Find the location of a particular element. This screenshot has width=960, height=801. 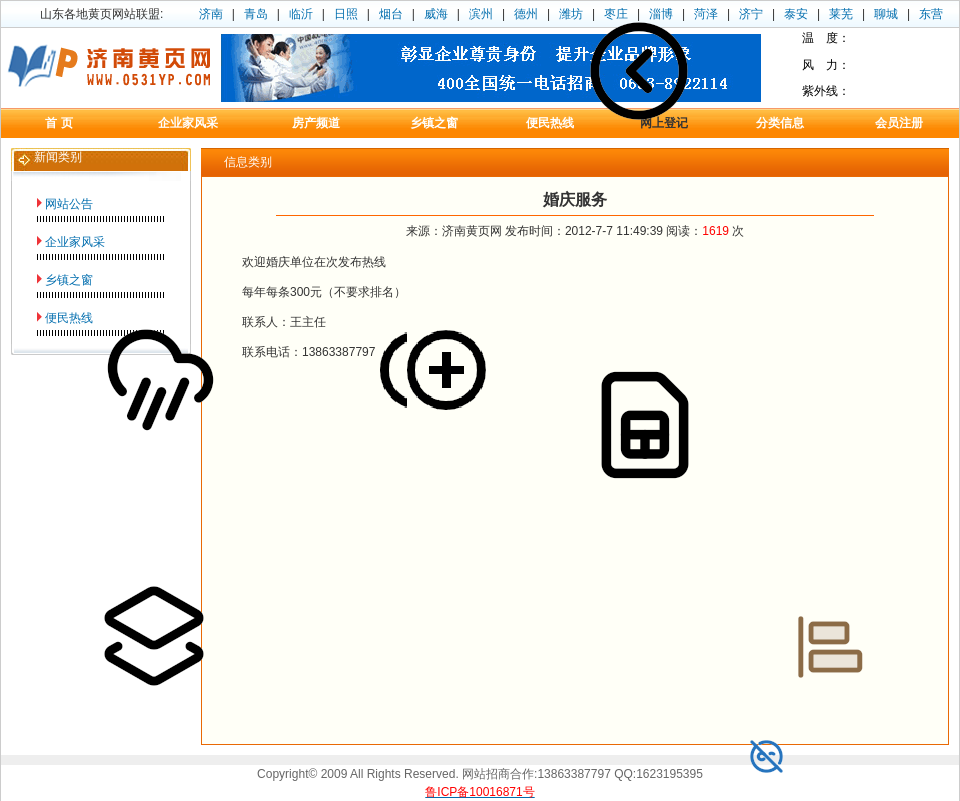

indicates rainy and windy weather conditions is located at coordinates (160, 377).